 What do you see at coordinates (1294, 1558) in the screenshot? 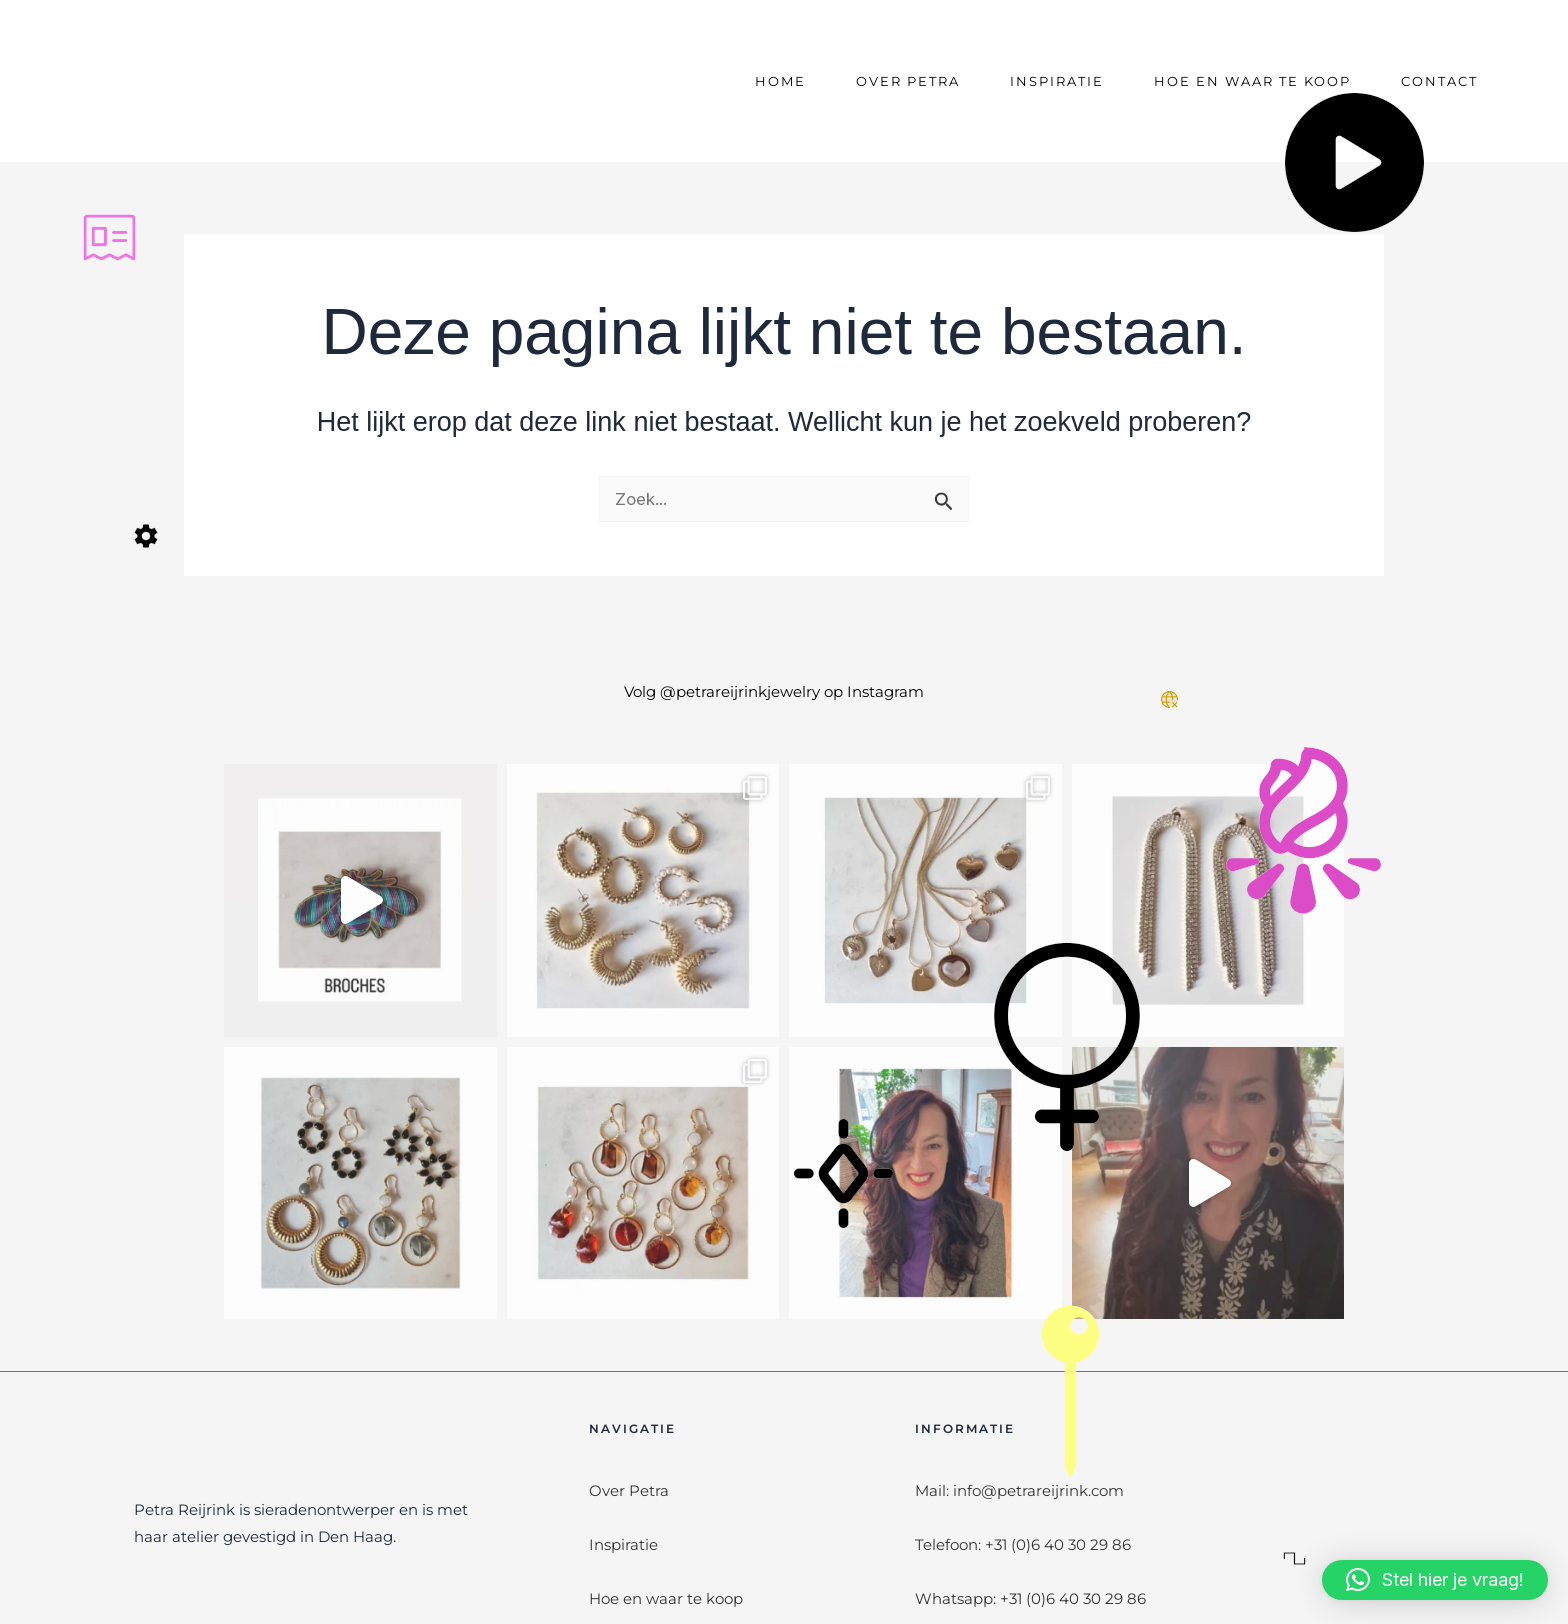
I see `toggle square wave audio signal` at bounding box center [1294, 1558].